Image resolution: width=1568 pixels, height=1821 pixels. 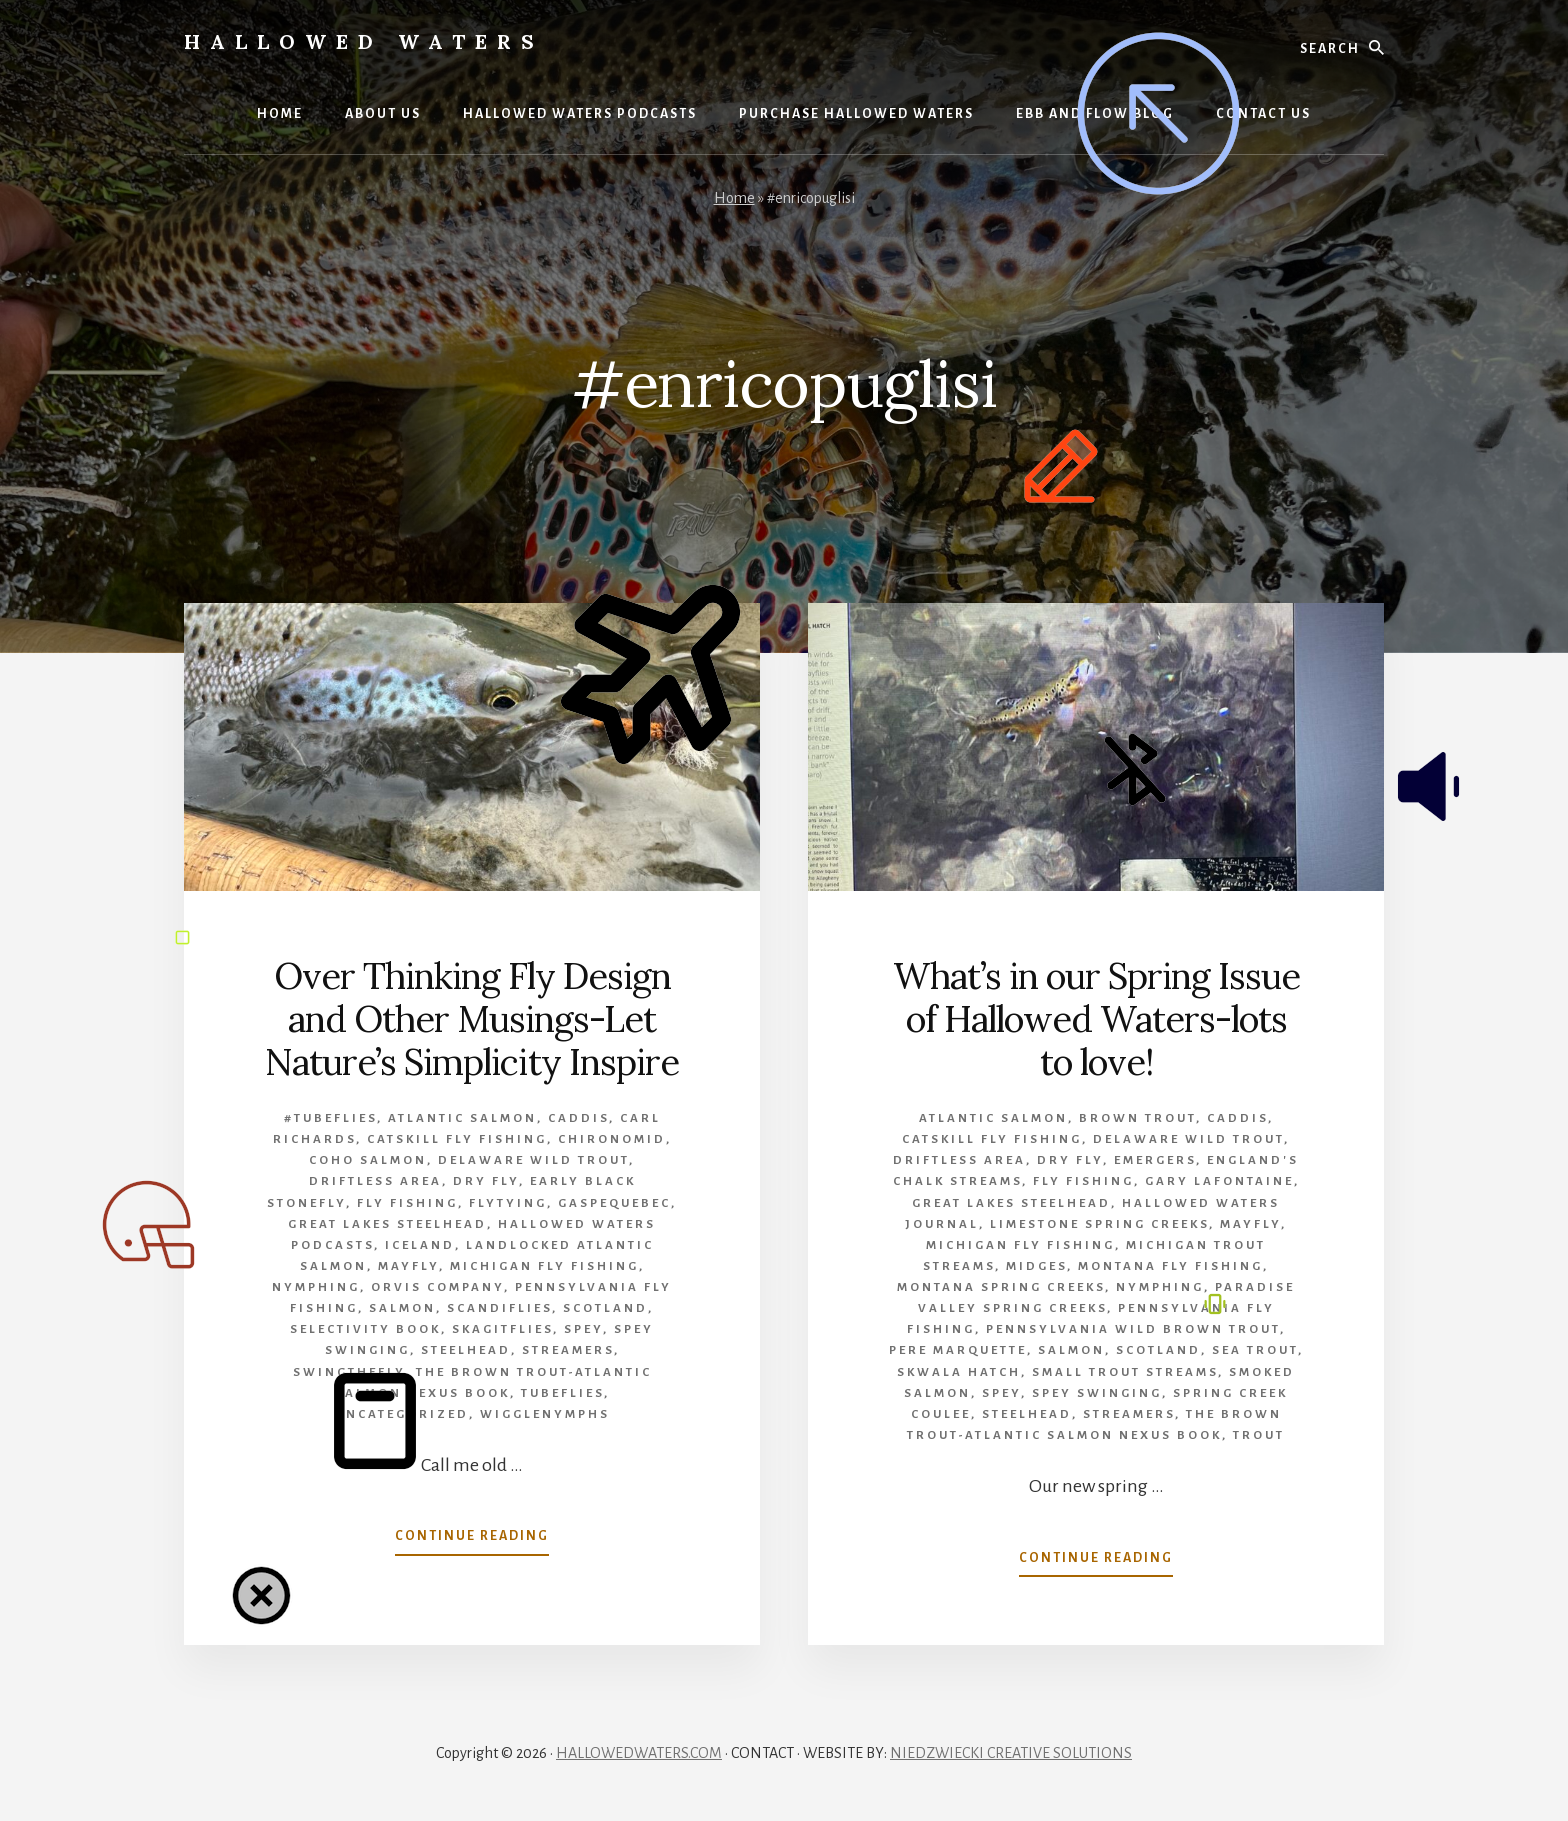 What do you see at coordinates (1059, 467) in the screenshot?
I see `edit text or content` at bounding box center [1059, 467].